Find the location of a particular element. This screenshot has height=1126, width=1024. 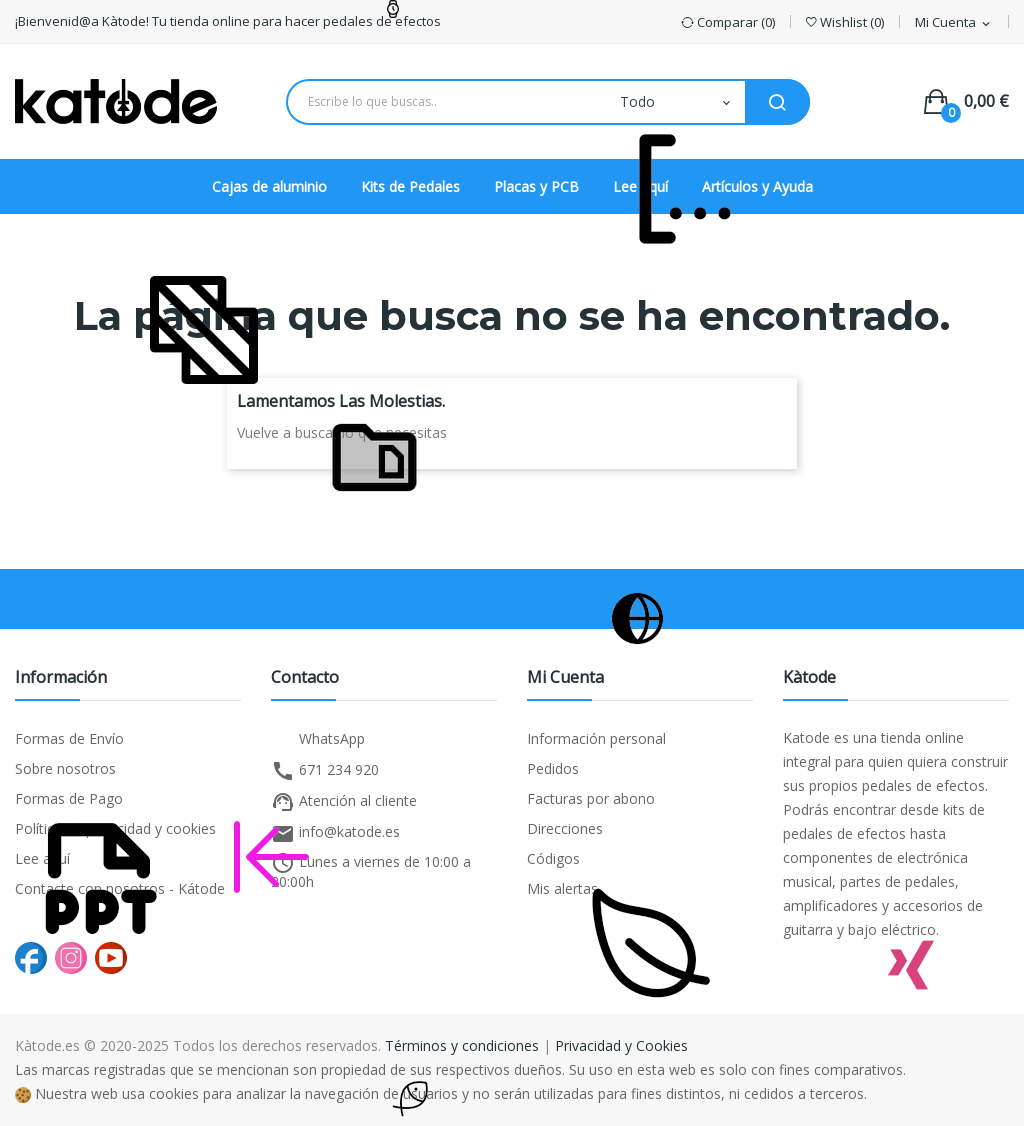

indicates the start of a contained or grouped section is located at coordinates (688, 189).